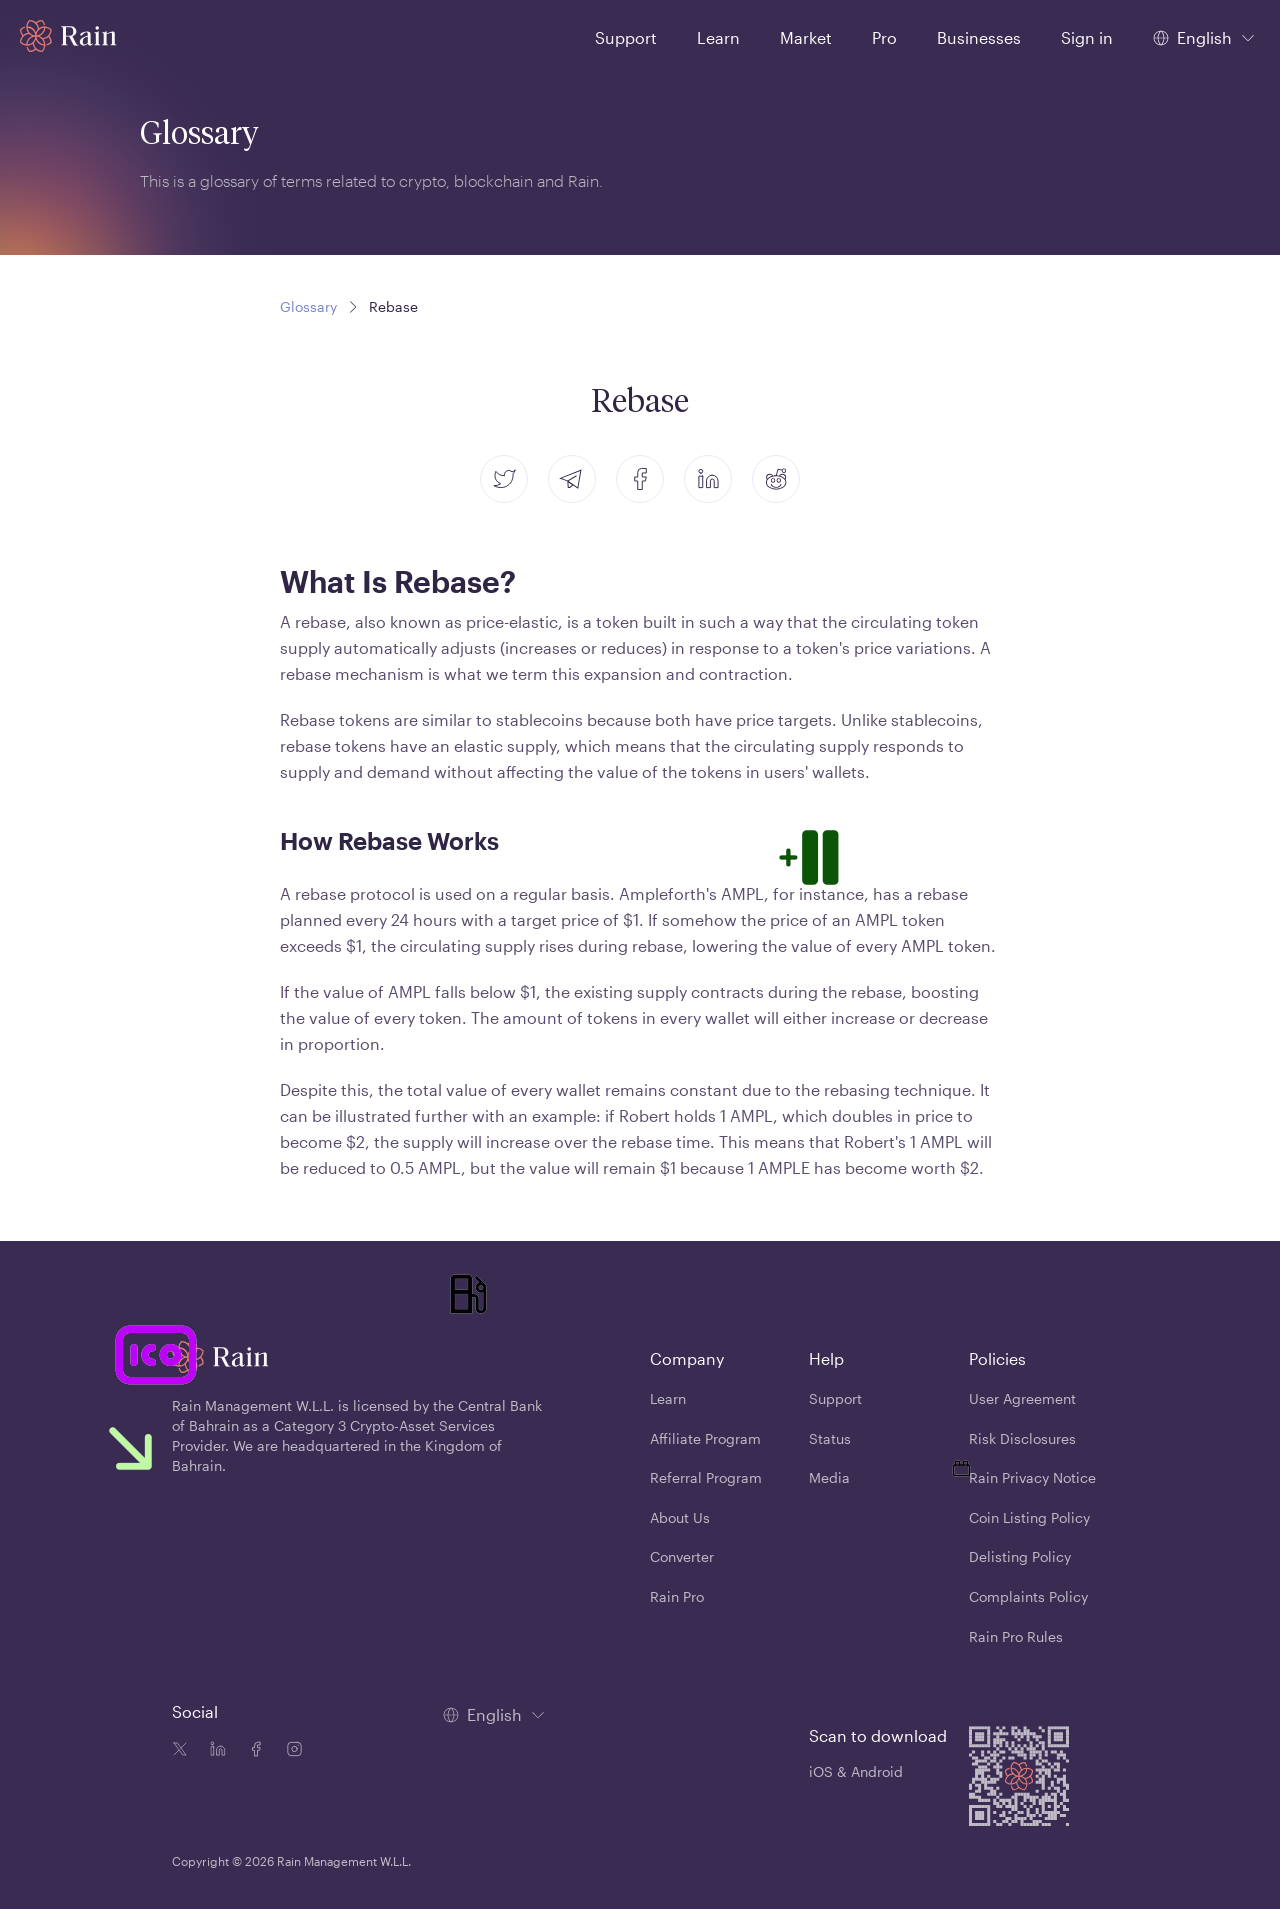  Describe the element at coordinates (813, 857) in the screenshot. I see `add a new column to the left` at that location.